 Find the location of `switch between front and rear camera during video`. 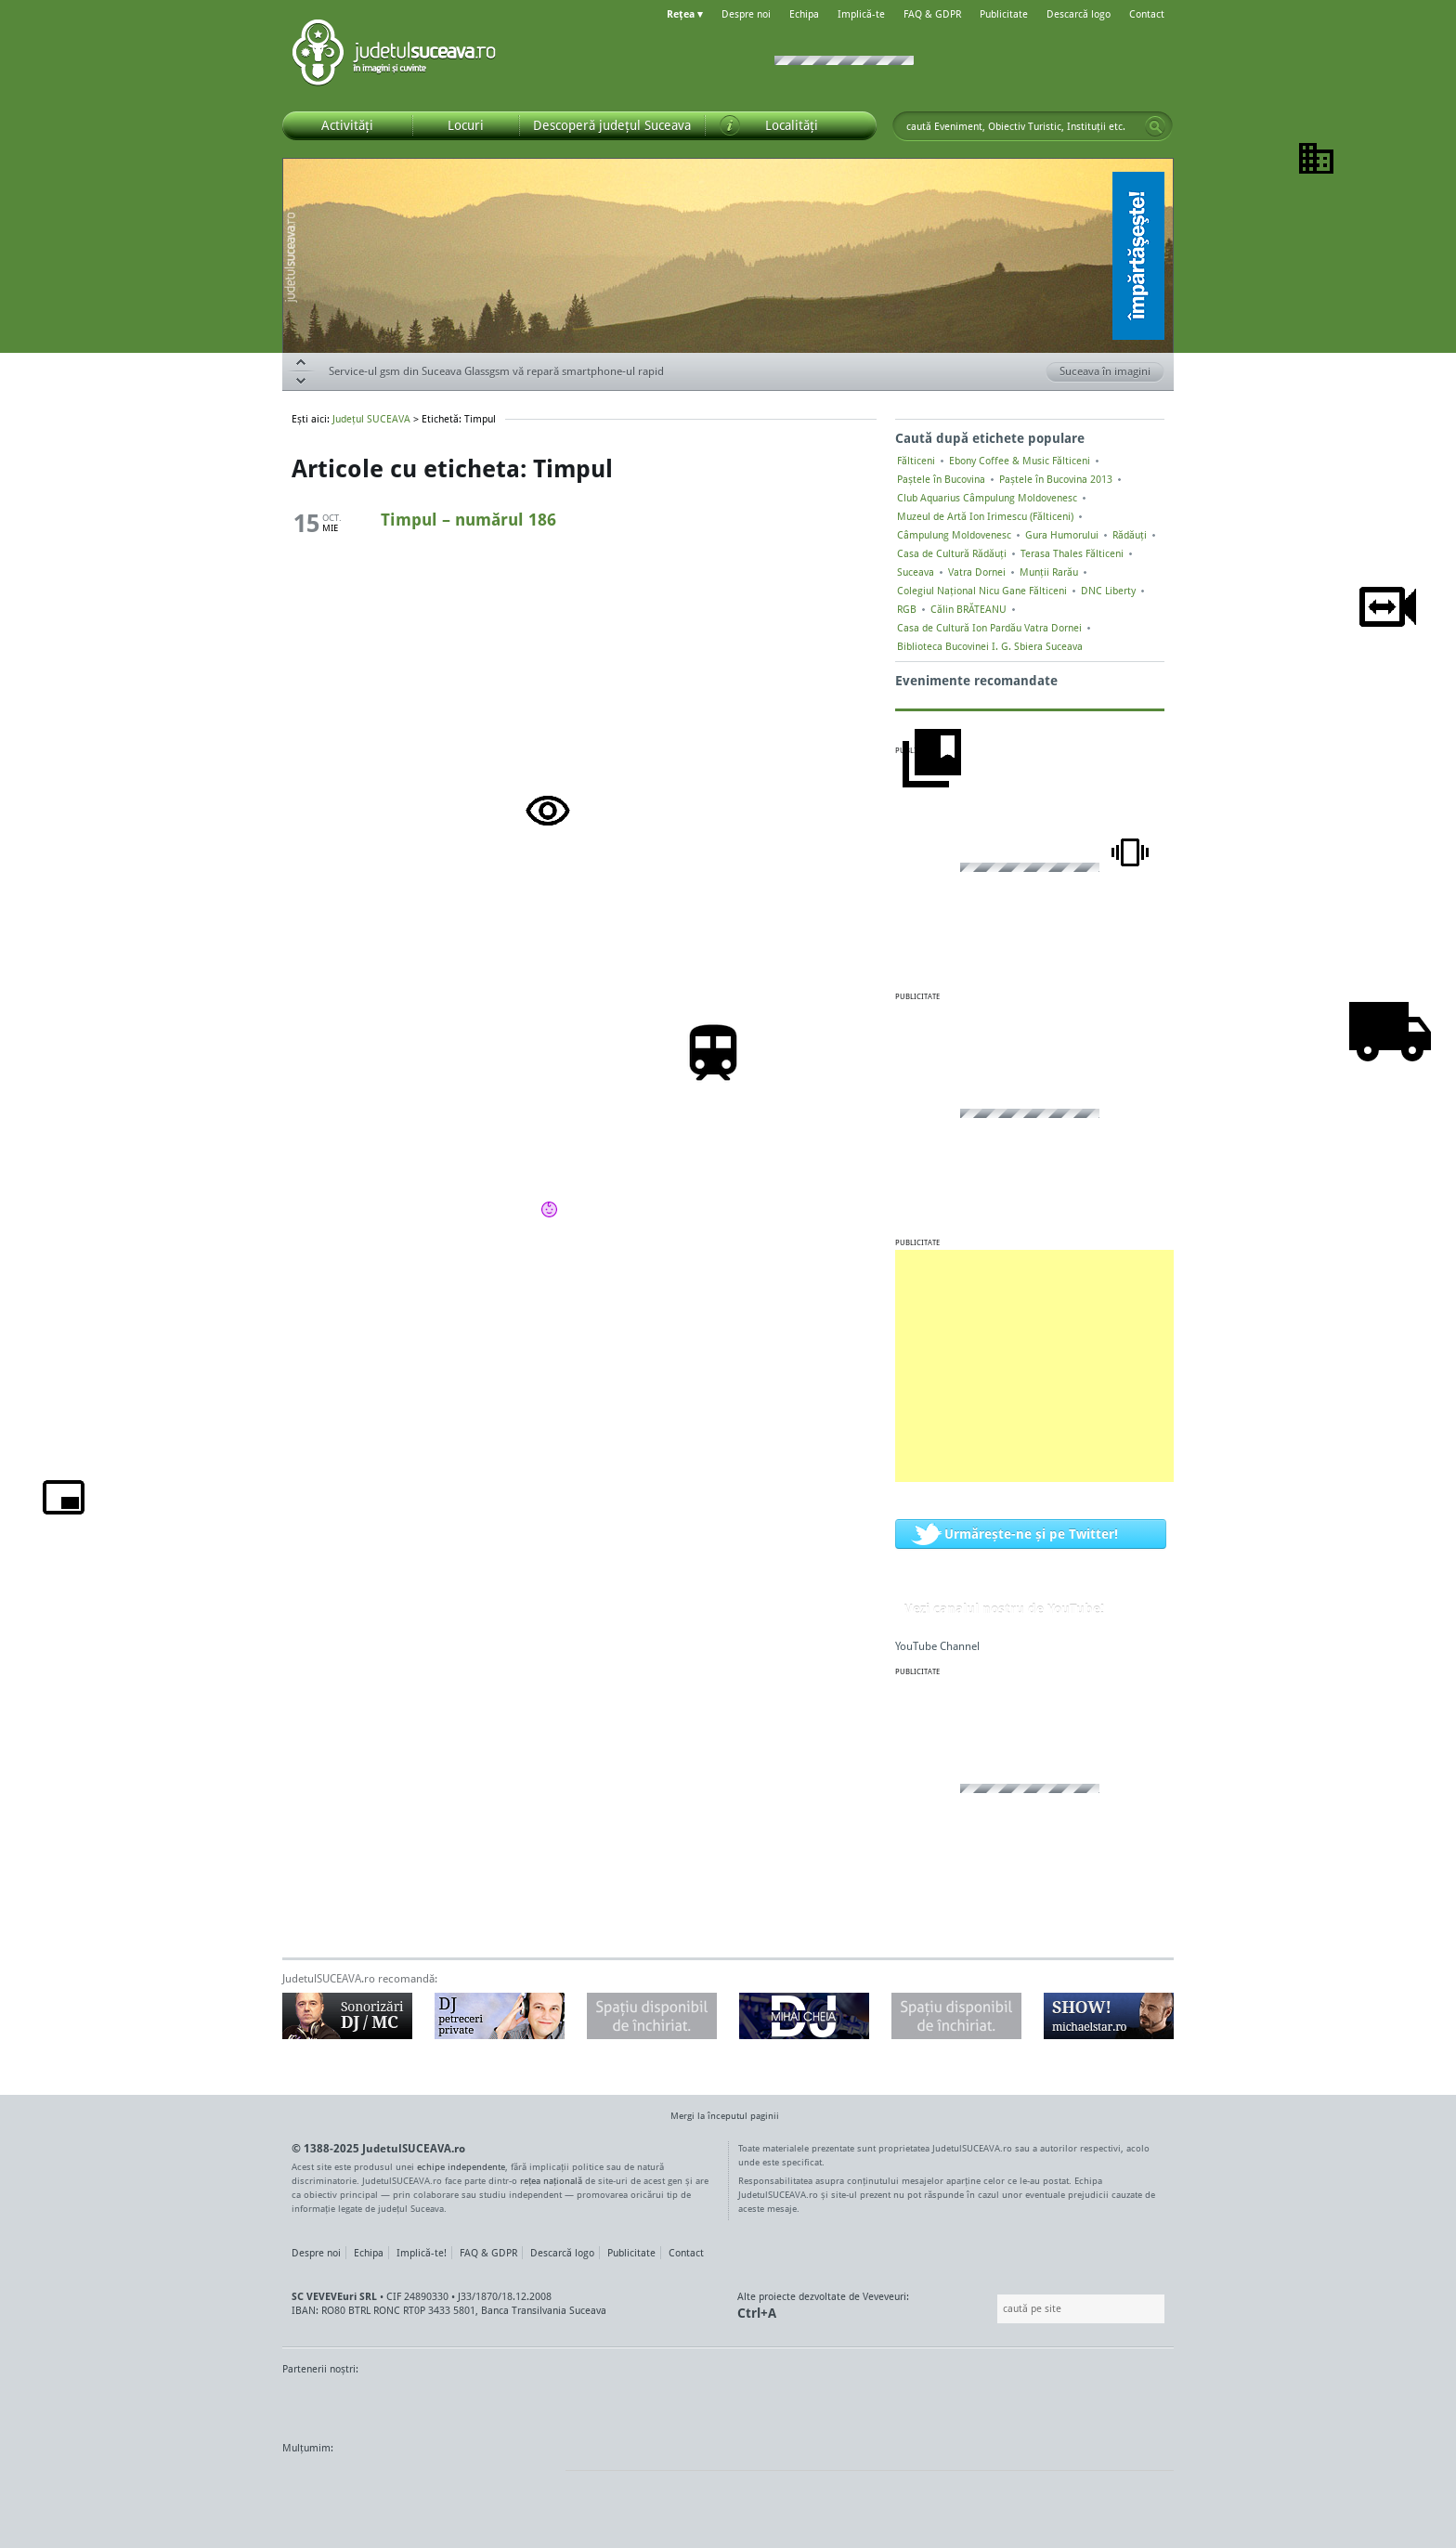

switch between front and rear camera during video is located at coordinates (1387, 606).